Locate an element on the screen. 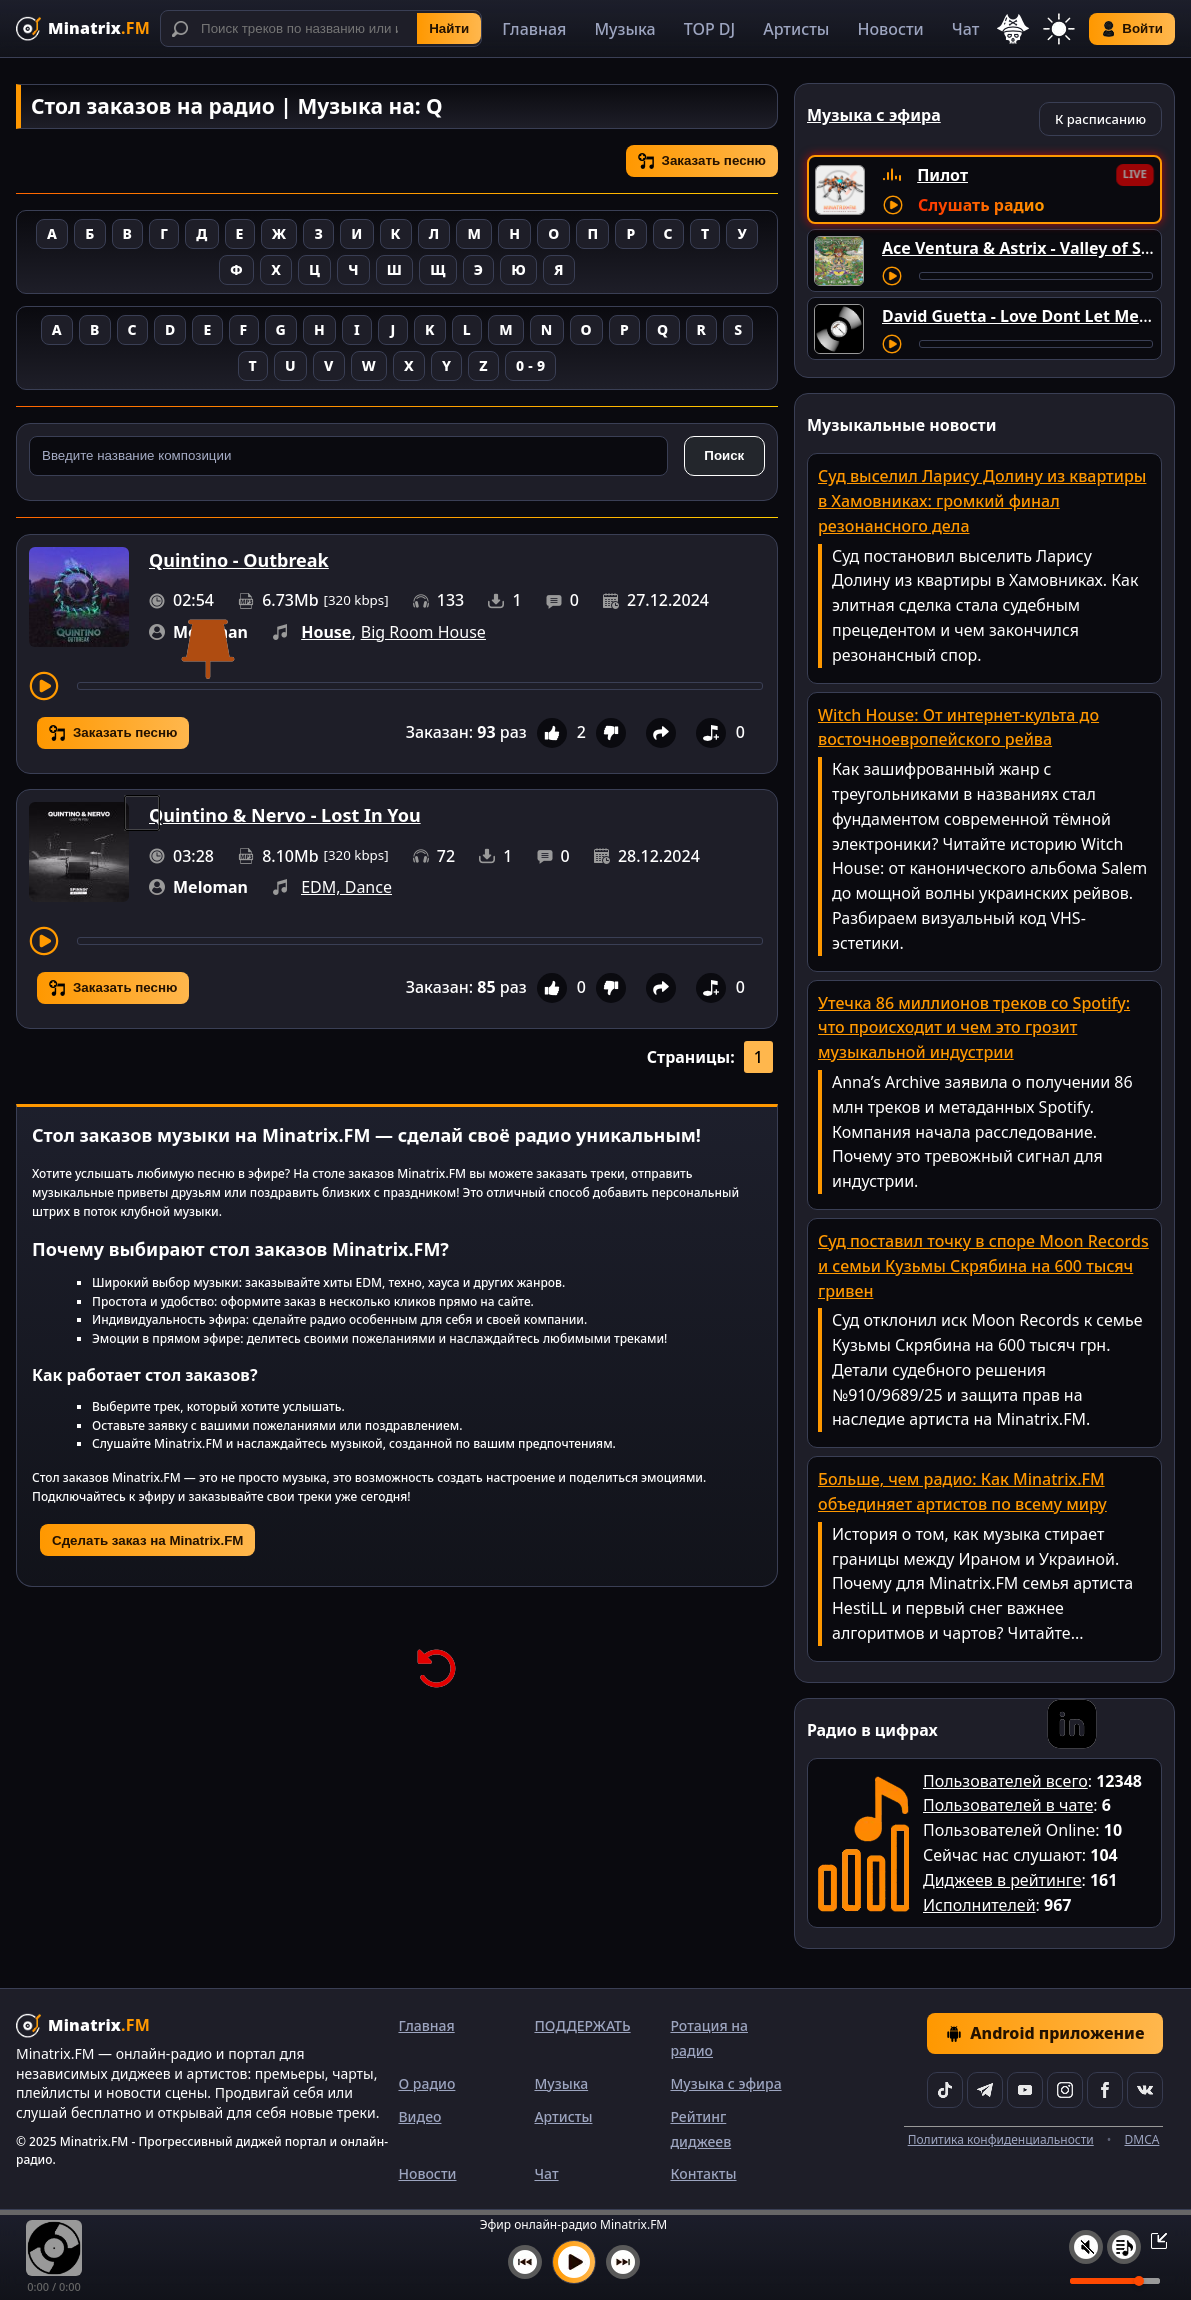 The image size is (1191, 2300). undo the last action is located at coordinates (436, 1668).